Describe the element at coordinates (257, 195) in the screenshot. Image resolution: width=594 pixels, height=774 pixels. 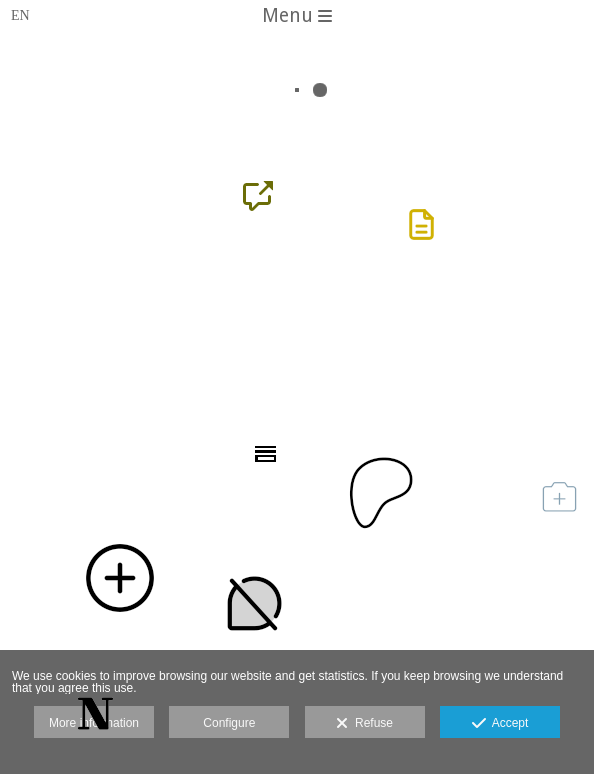
I see `view cross-referenced issues or pull requests` at that location.